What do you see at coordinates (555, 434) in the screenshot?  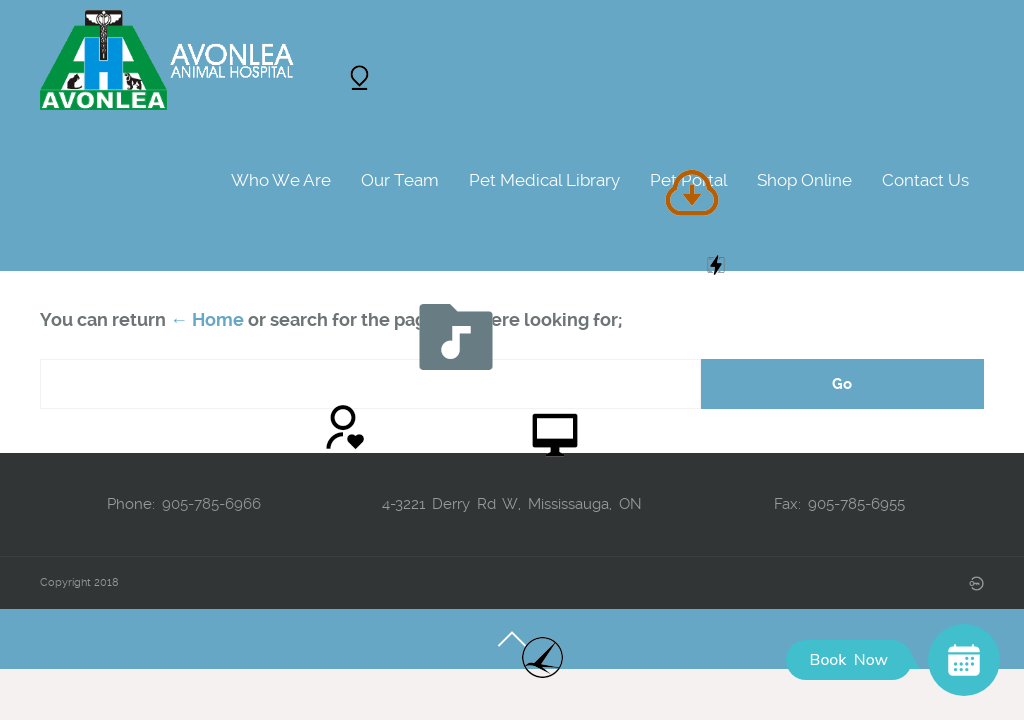 I see `mac desktop or imac device` at bounding box center [555, 434].